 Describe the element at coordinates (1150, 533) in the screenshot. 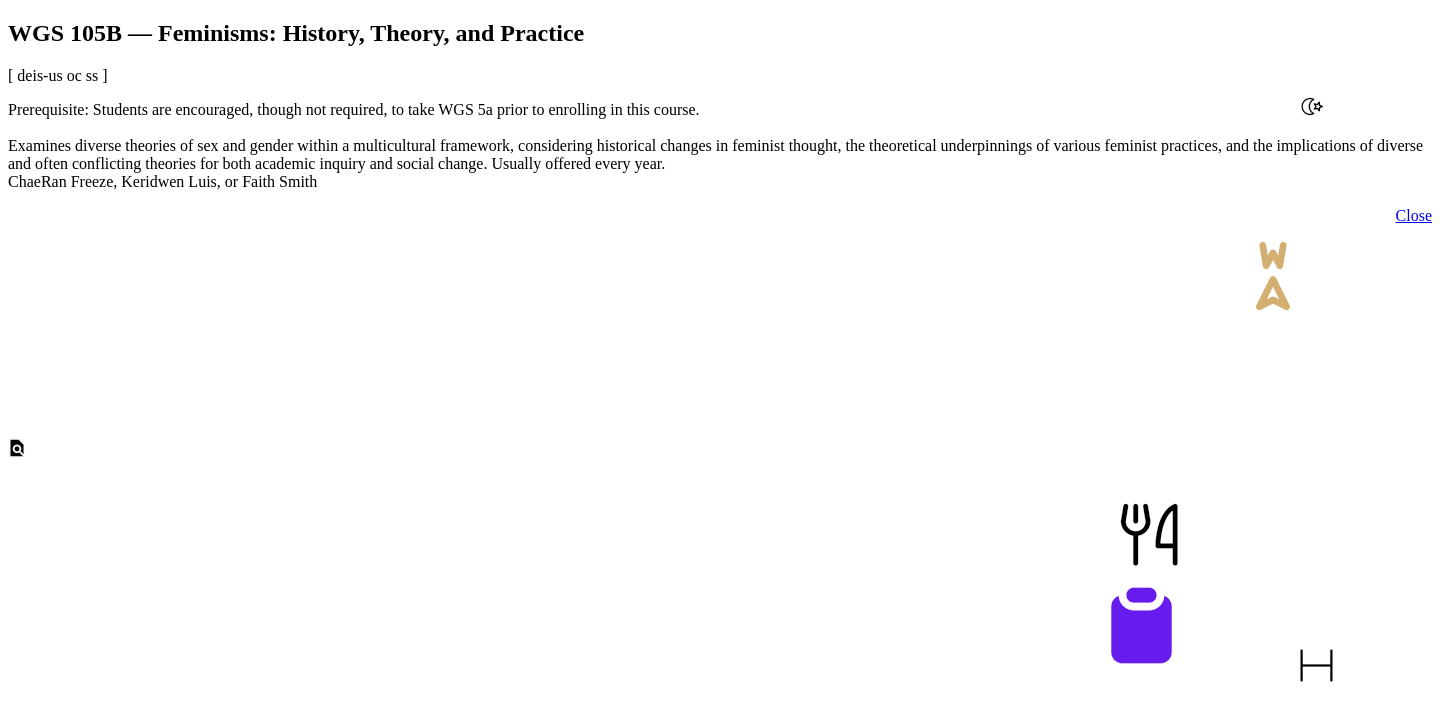

I see `browse nearby restaurants or dining options` at that location.